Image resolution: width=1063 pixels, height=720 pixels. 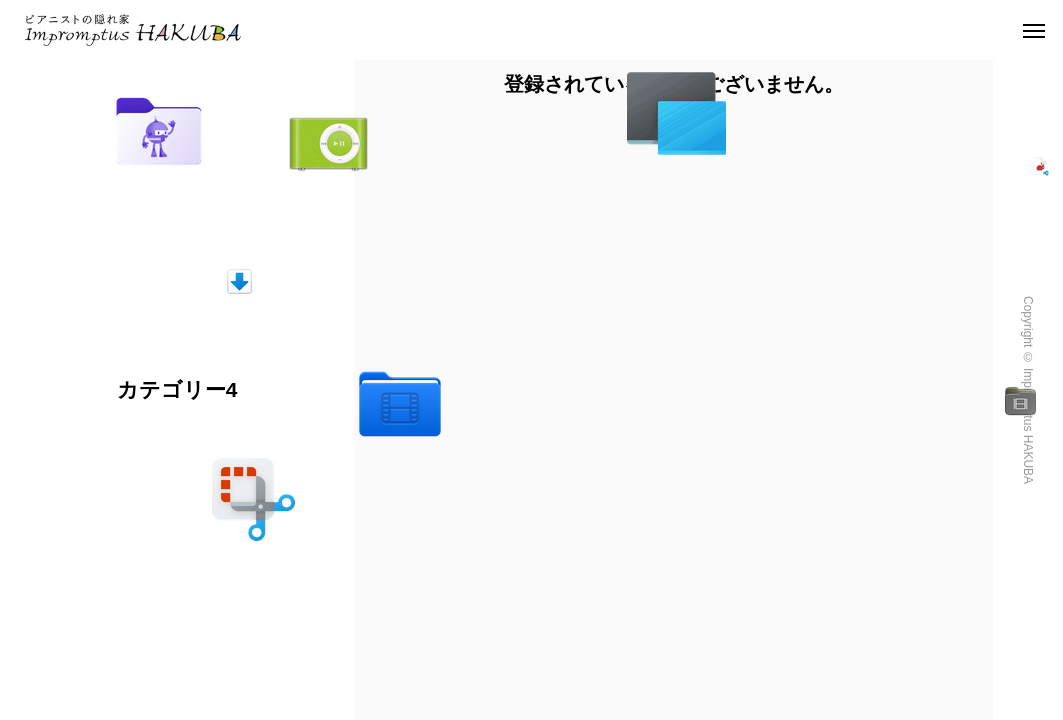 What do you see at coordinates (676, 113) in the screenshot?
I see `launch emulator application` at bounding box center [676, 113].